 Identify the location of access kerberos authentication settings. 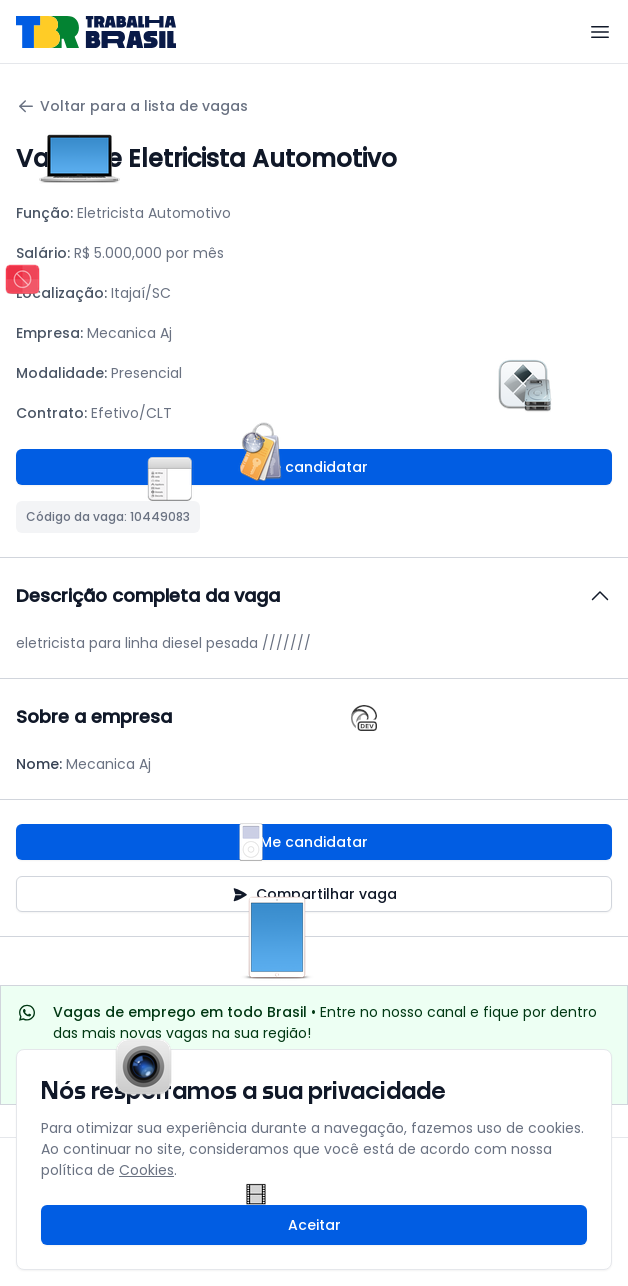
(261, 452).